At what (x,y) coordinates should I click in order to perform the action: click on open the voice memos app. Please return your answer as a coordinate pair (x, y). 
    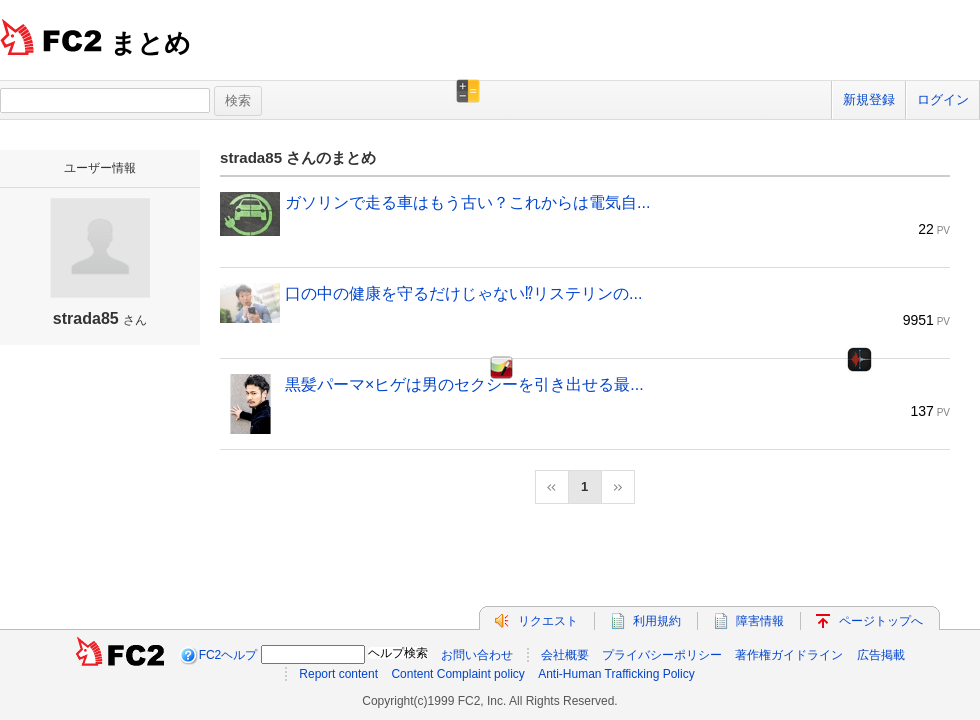
    Looking at the image, I should click on (859, 359).